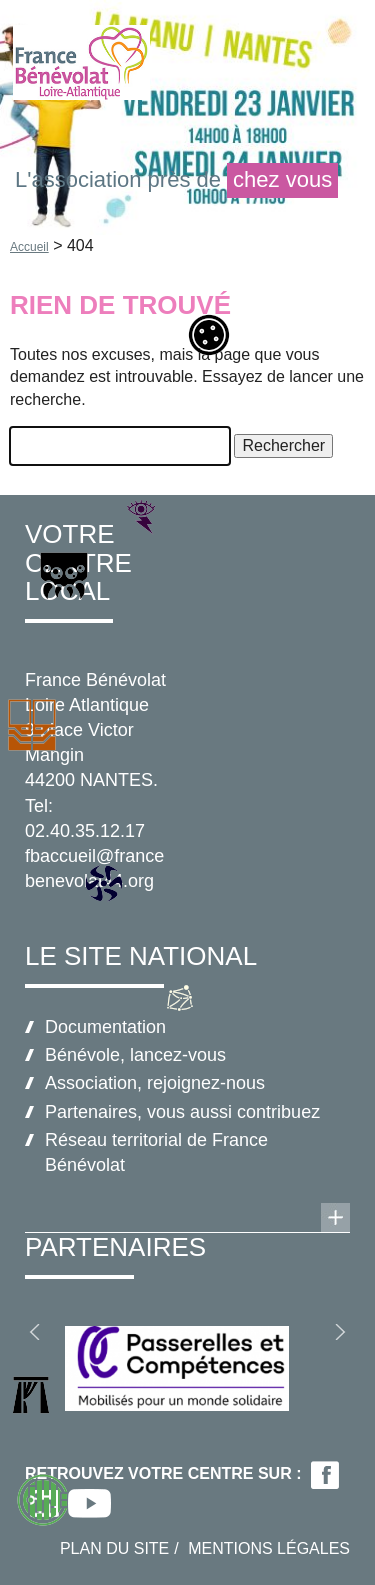 The image size is (375, 1585). I want to click on clothing or fashion category, so click(209, 335).